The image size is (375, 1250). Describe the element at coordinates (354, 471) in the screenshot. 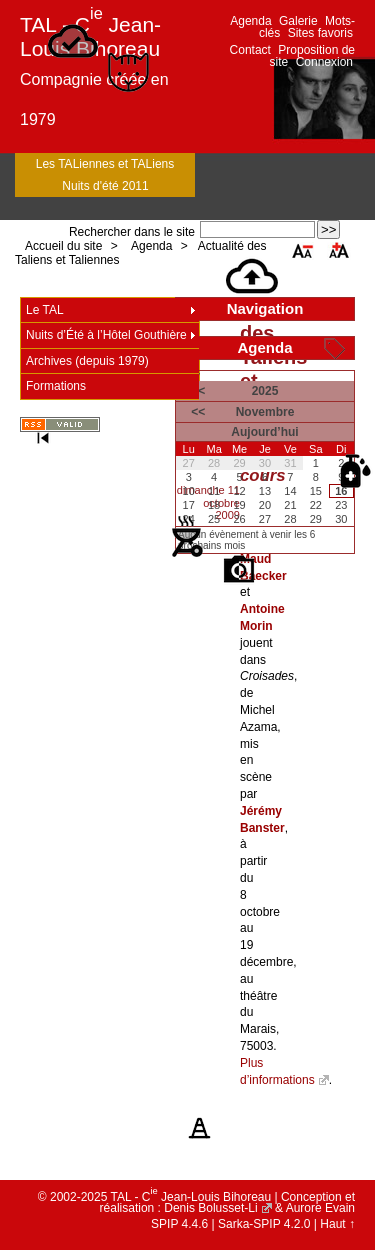

I see `access hand sanitizer station information` at that location.